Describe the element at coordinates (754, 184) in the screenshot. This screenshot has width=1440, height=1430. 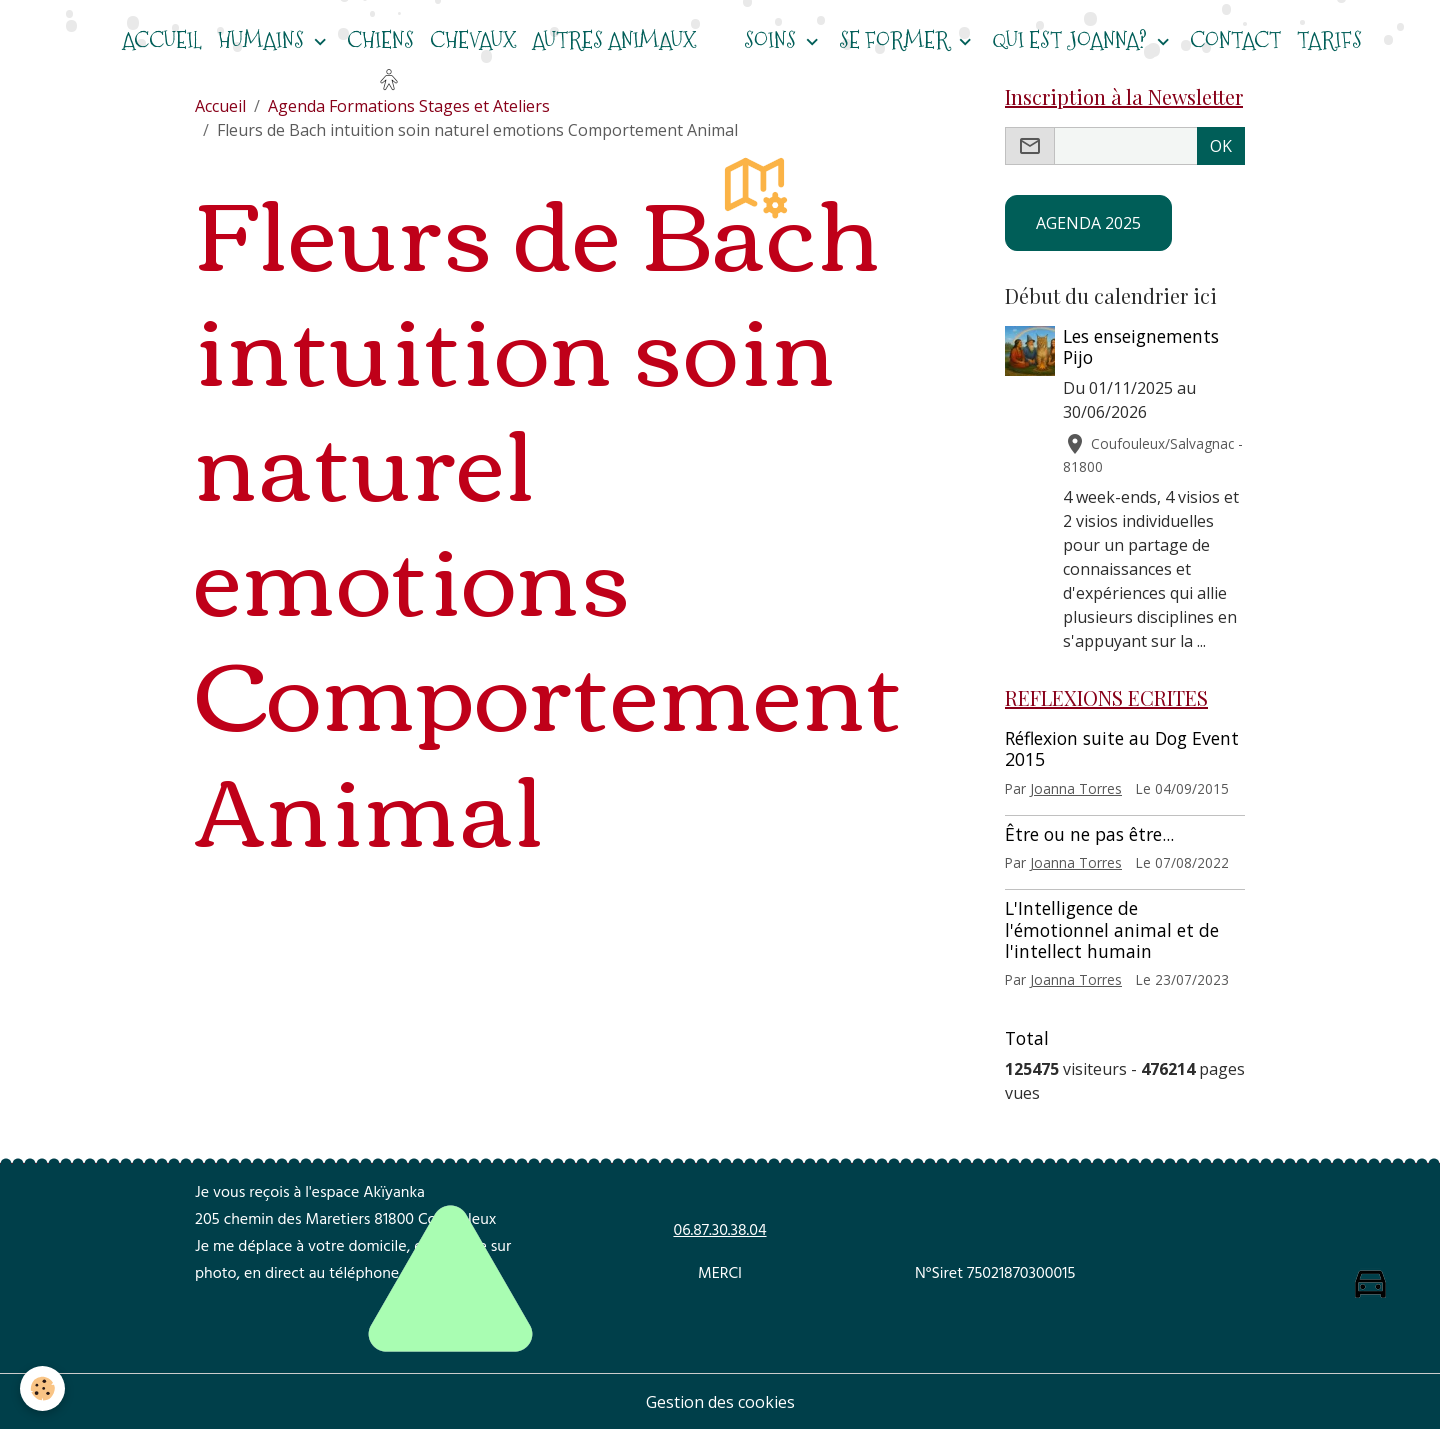
I see `access map settings` at that location.